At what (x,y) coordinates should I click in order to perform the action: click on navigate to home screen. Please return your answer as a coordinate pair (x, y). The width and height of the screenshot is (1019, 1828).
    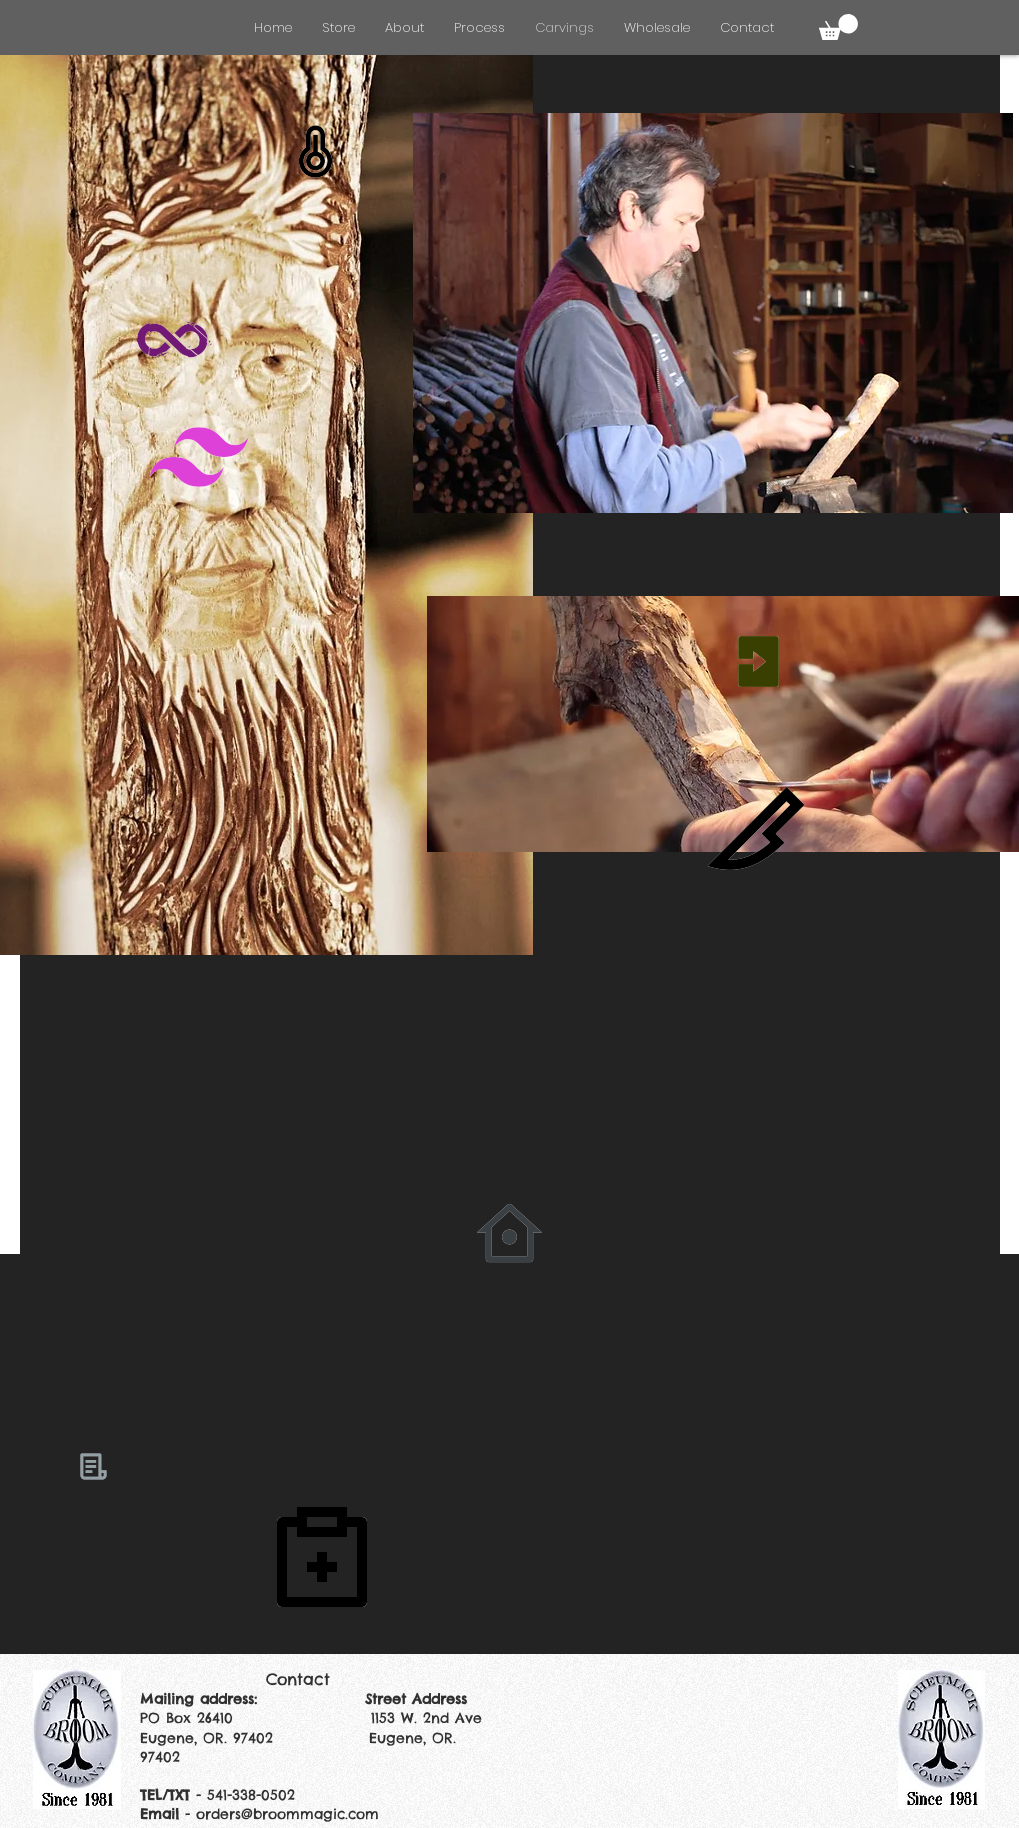
    Looking at the image, I should click on (509, 1235).